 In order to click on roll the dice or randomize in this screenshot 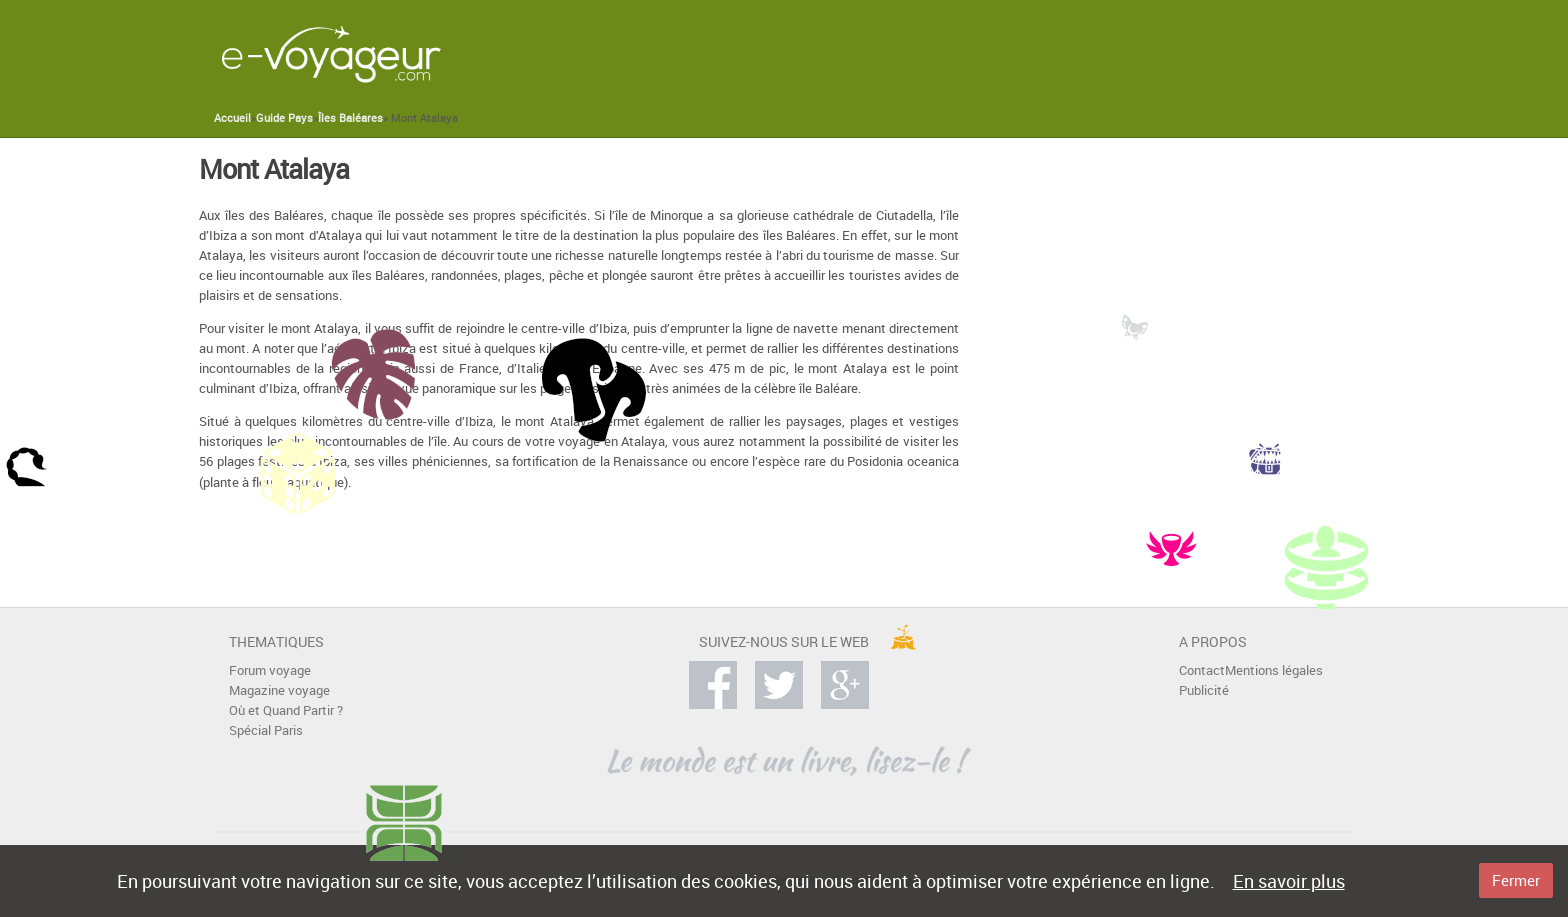, I will do `click(298, 474)`.